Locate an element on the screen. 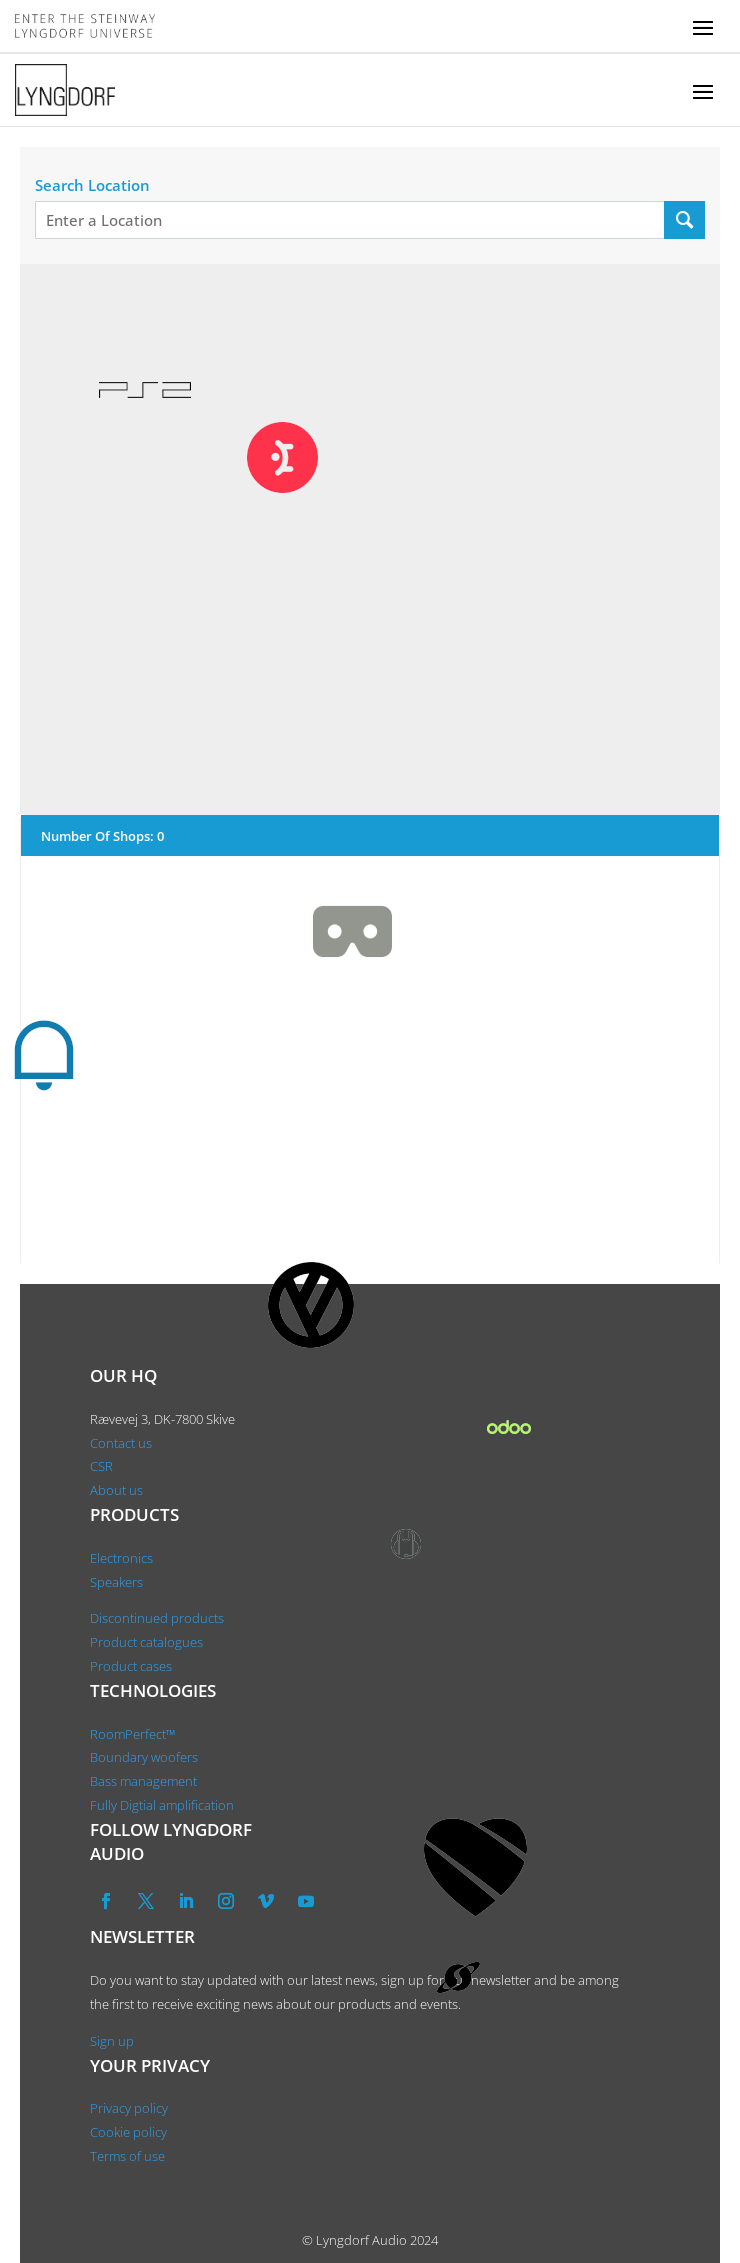 Image resolution: width=740 pixels, height=2263 pixels. open odoo business management app is located at coordinates (509, 1427).